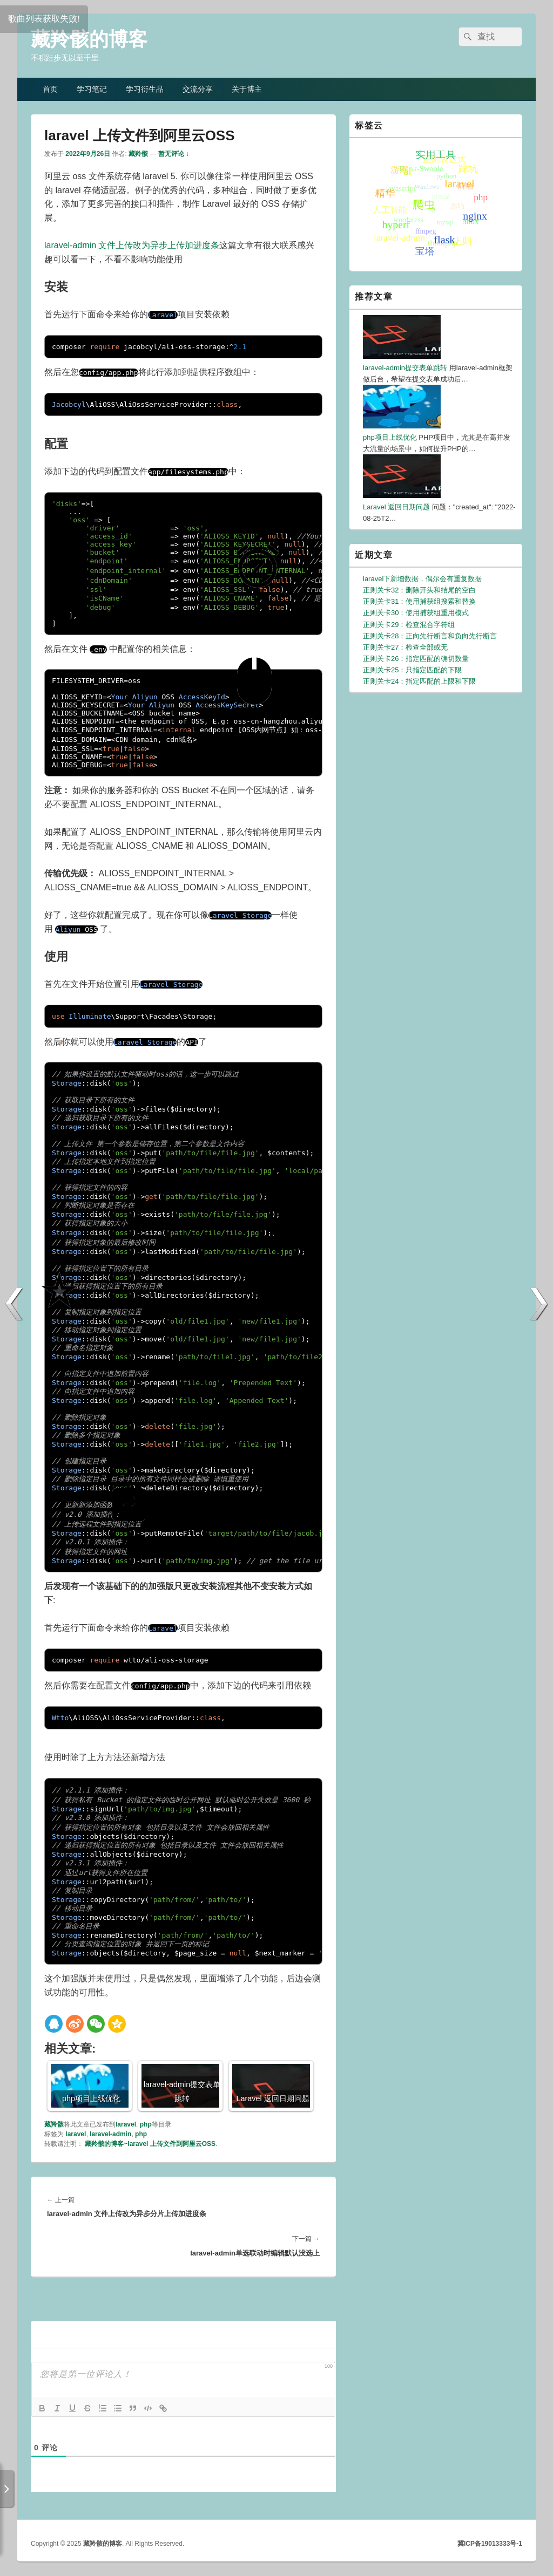  What do you see at coordinates (62, 1041) in the screenshot?
I see `indicates strong cellular network signal` at bounding box center [62, 1041].